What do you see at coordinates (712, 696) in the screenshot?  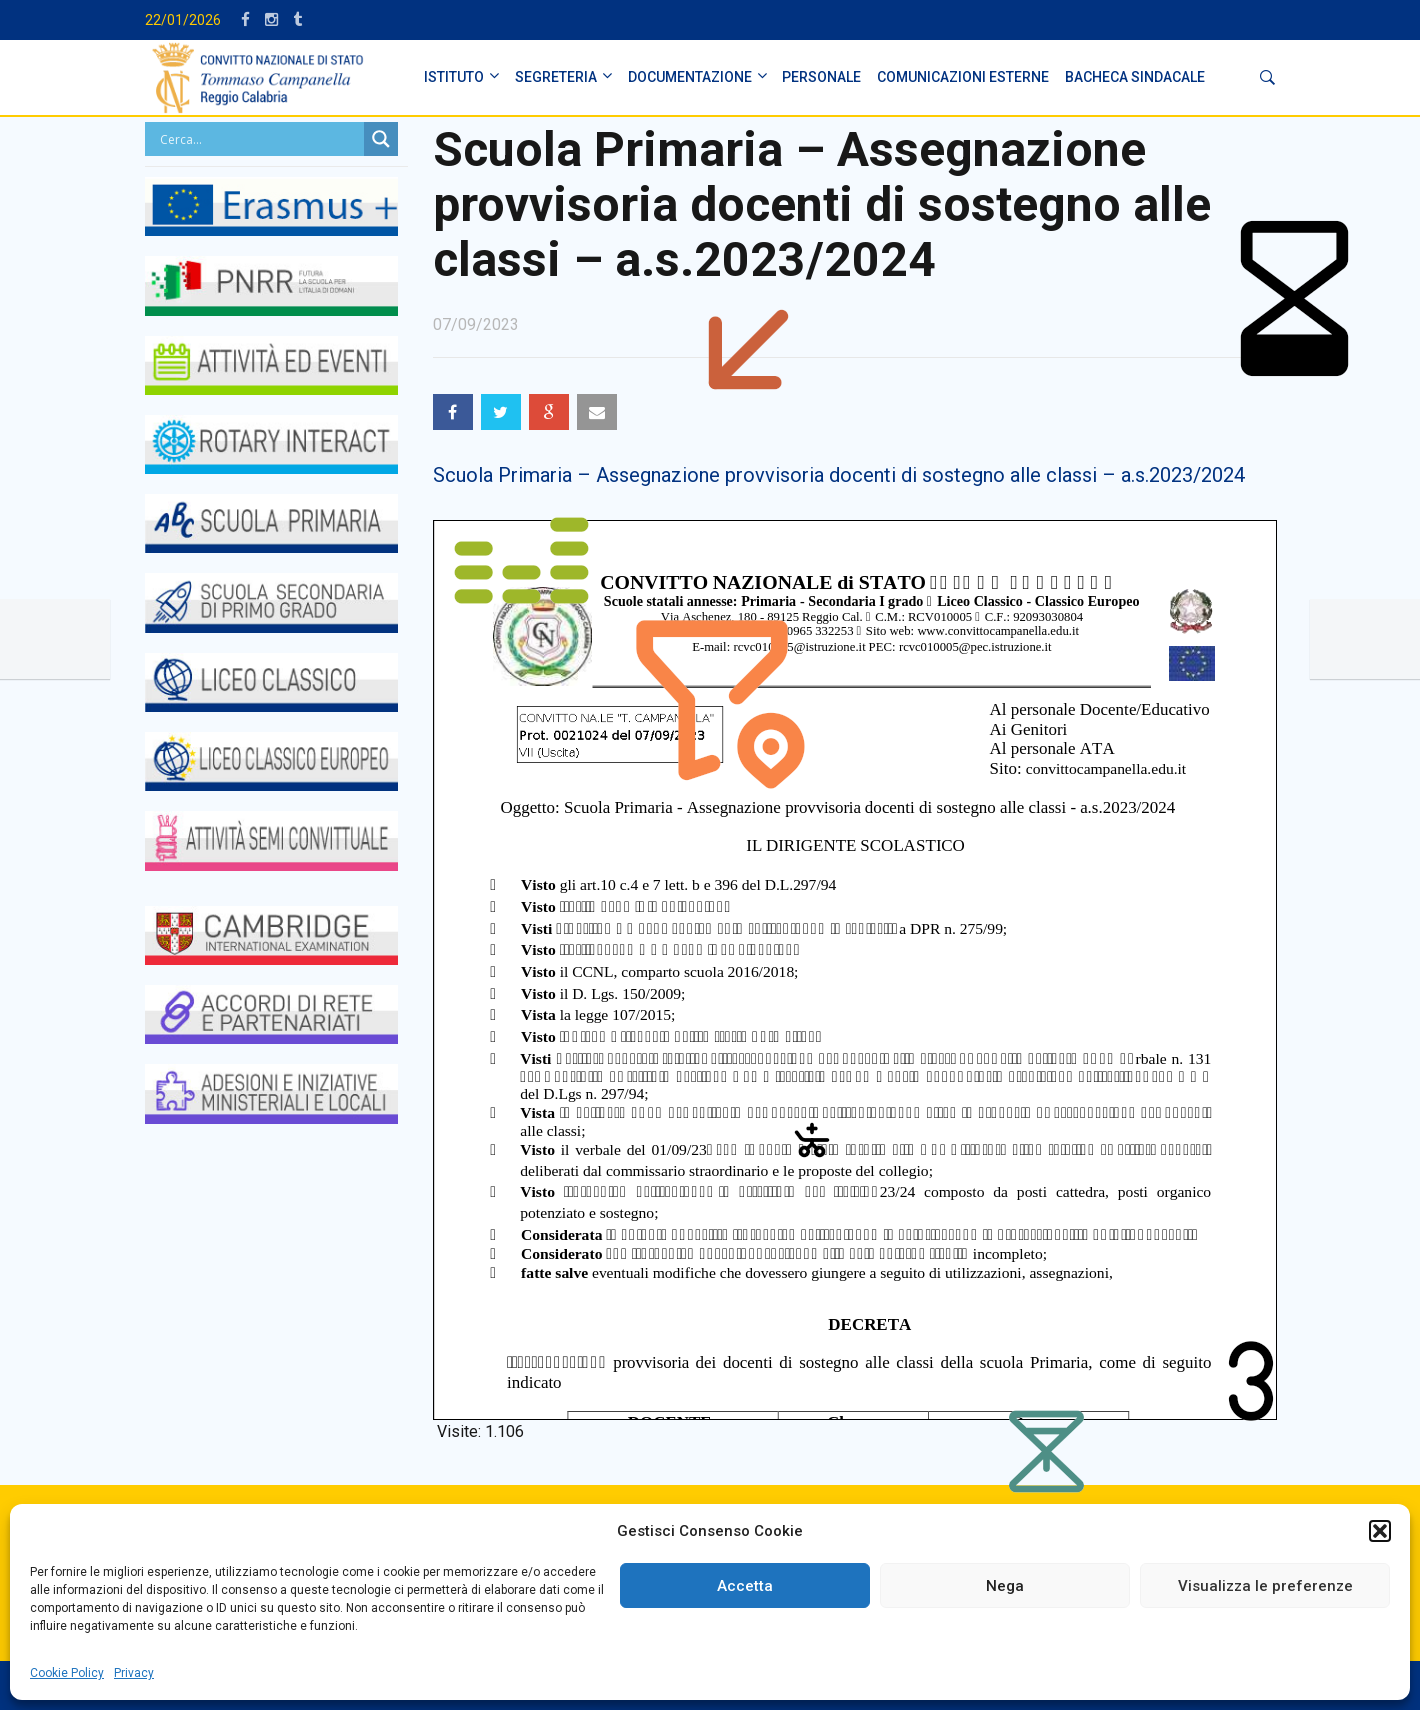 I see `pin or save current filter settings` at bounding box center [712, 696].